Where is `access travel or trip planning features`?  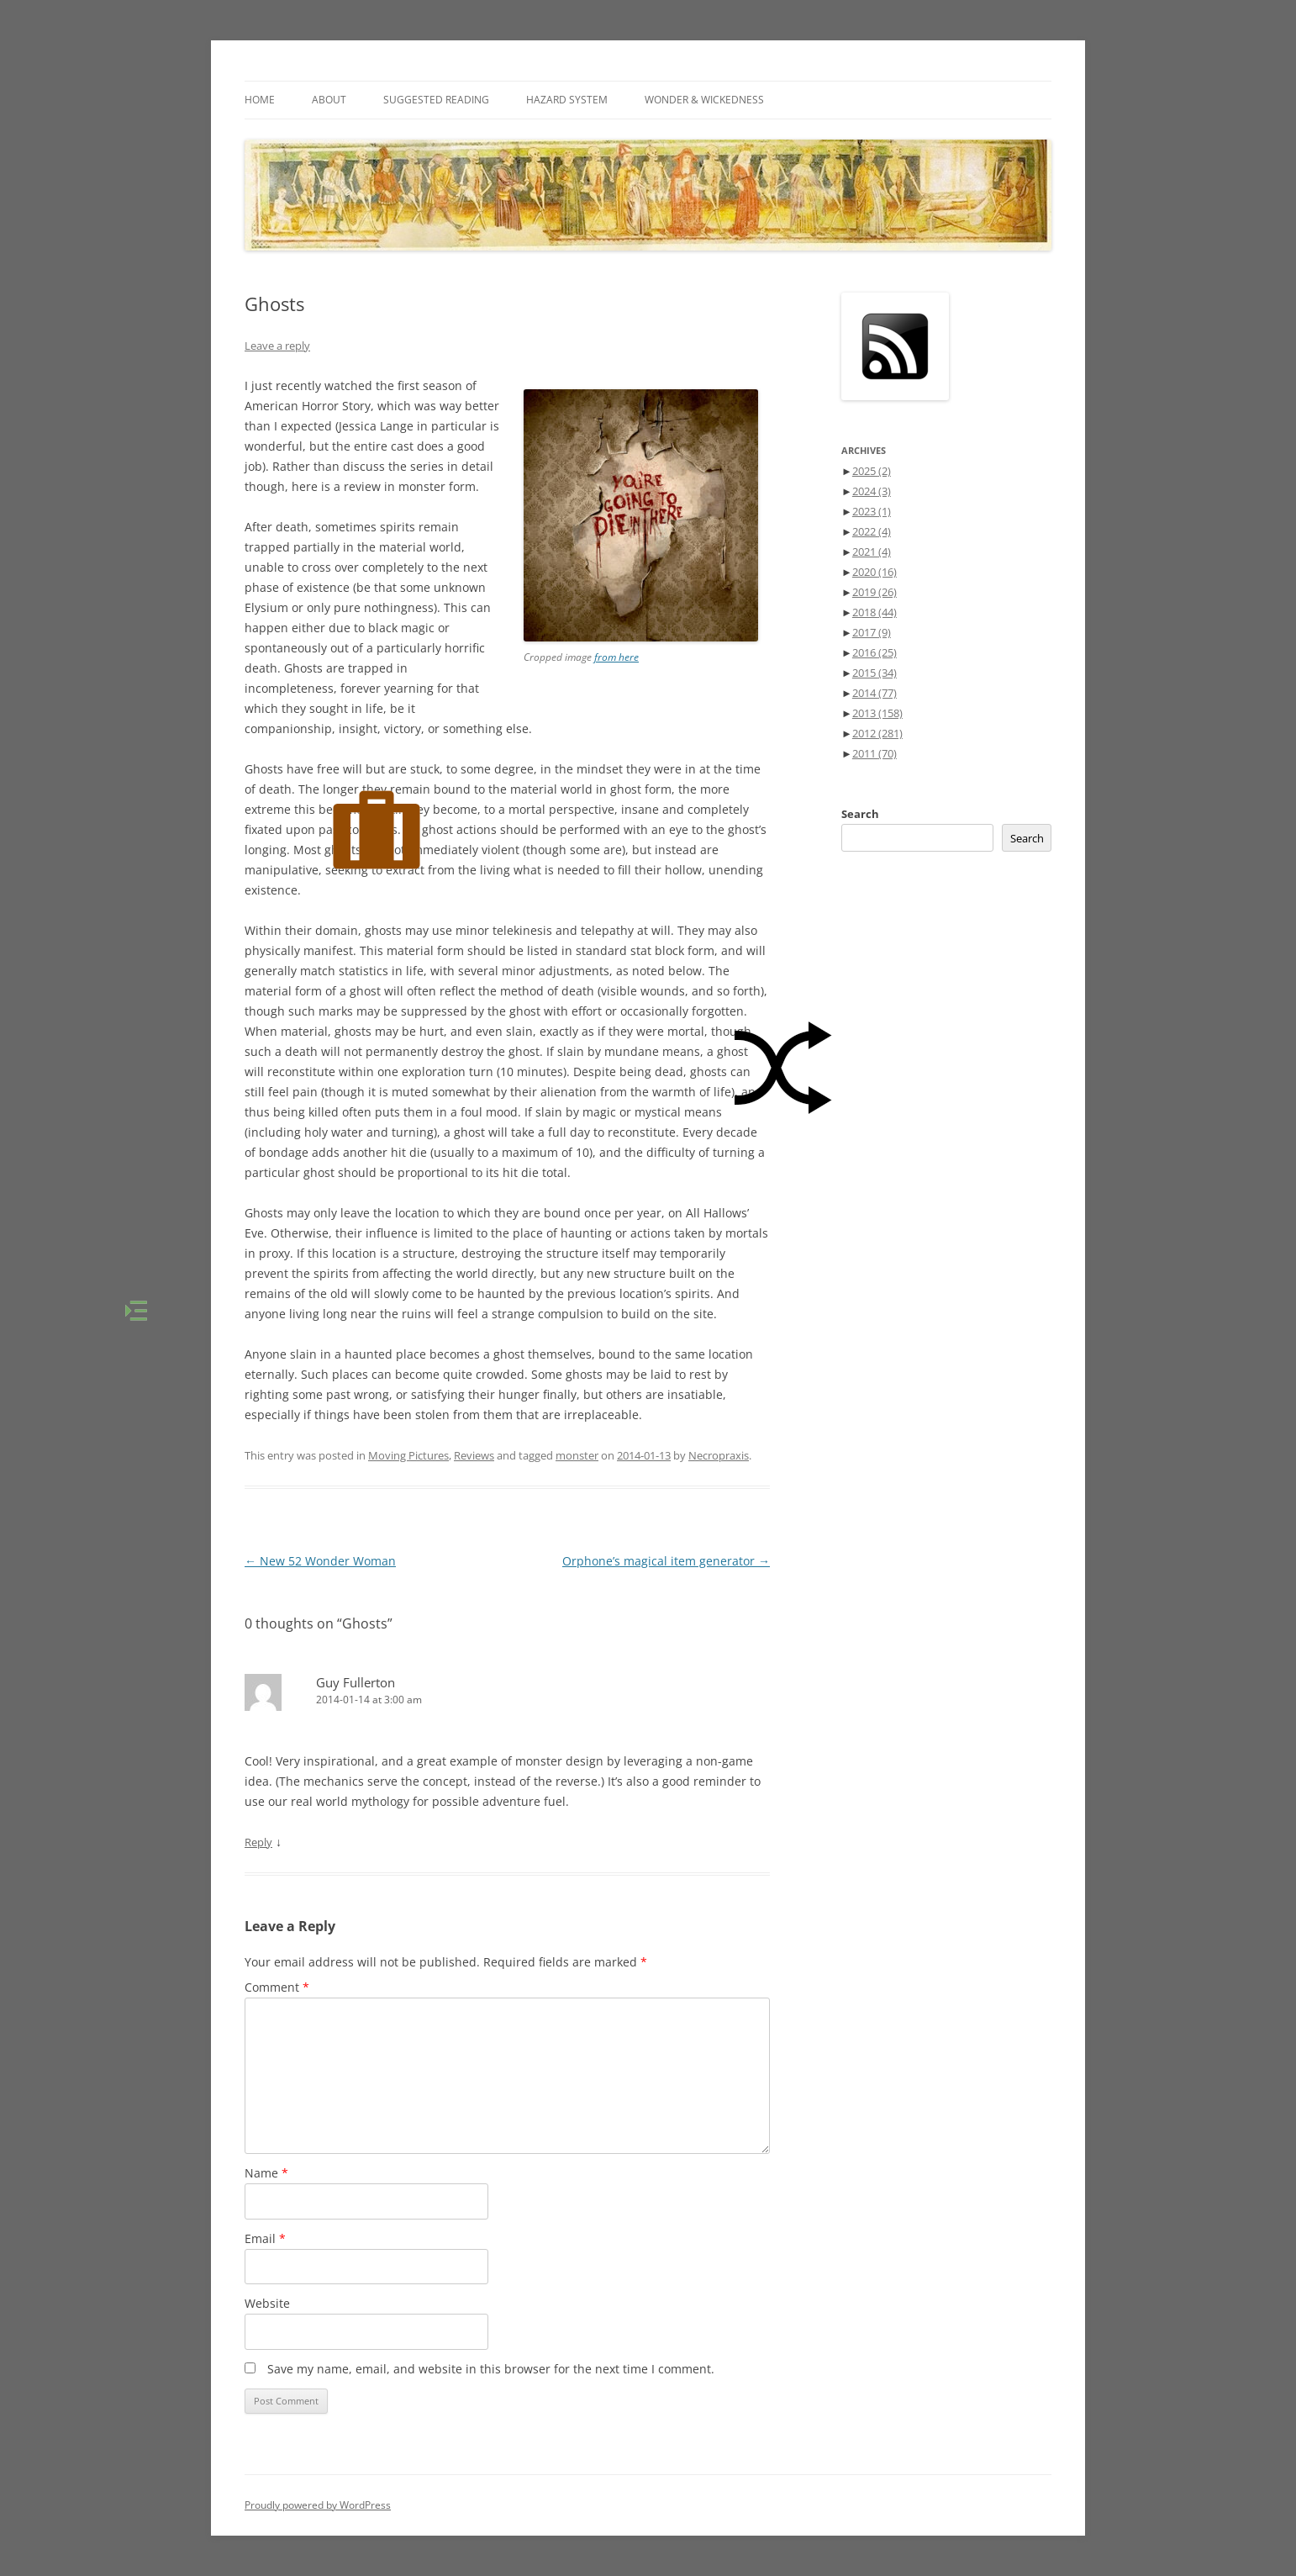 access travel or trip planning features is located at coordinates (377, 830).